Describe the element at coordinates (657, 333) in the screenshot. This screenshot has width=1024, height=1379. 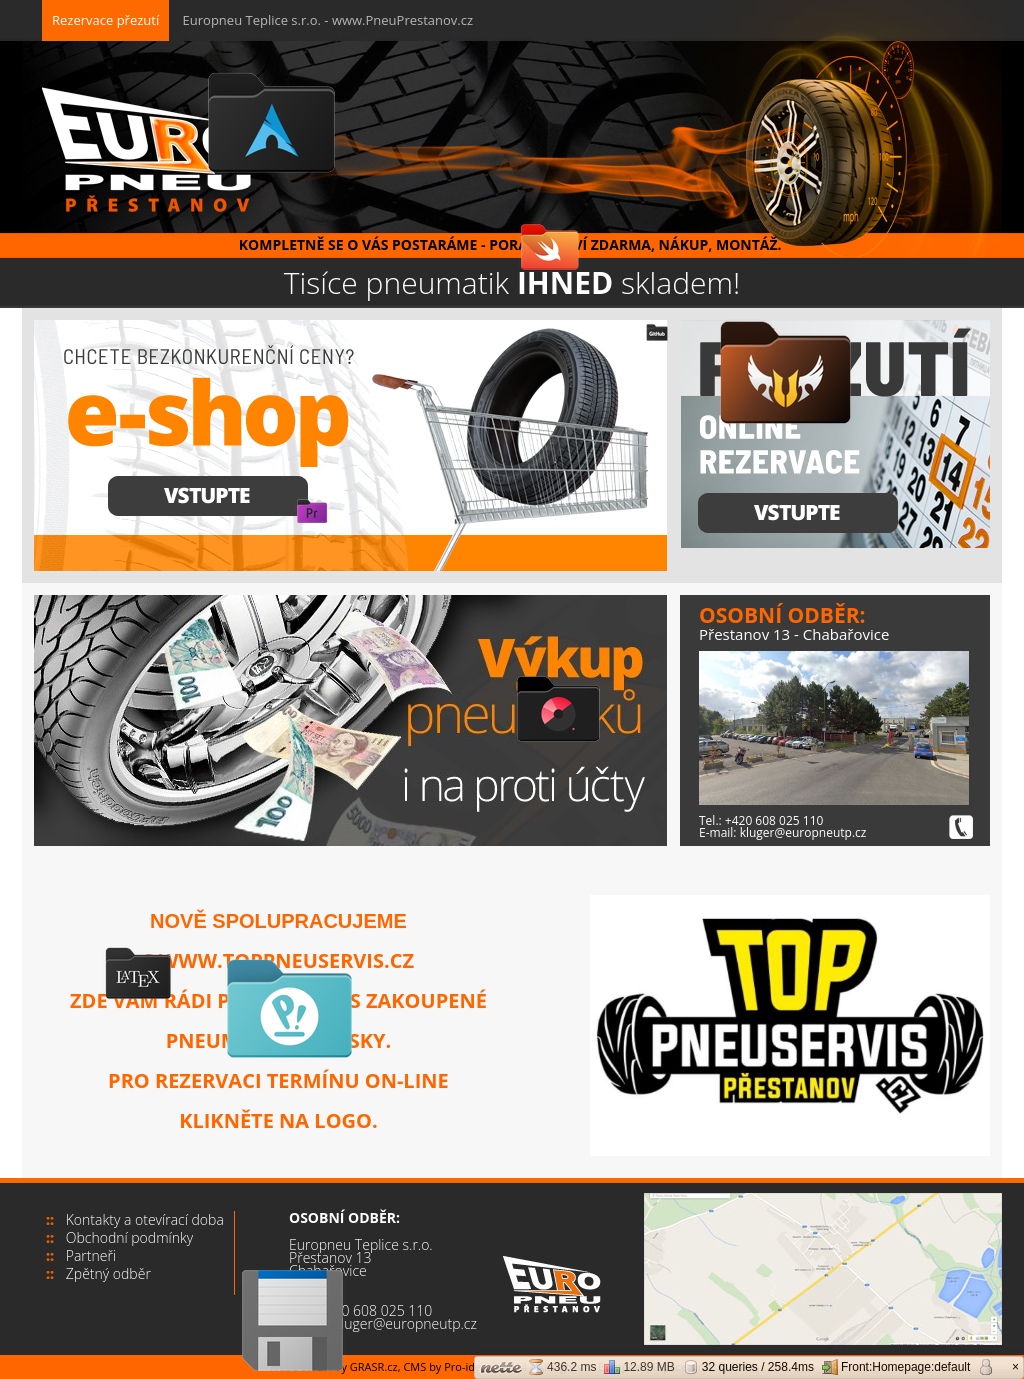
I see `open github repositories folder` at that location.